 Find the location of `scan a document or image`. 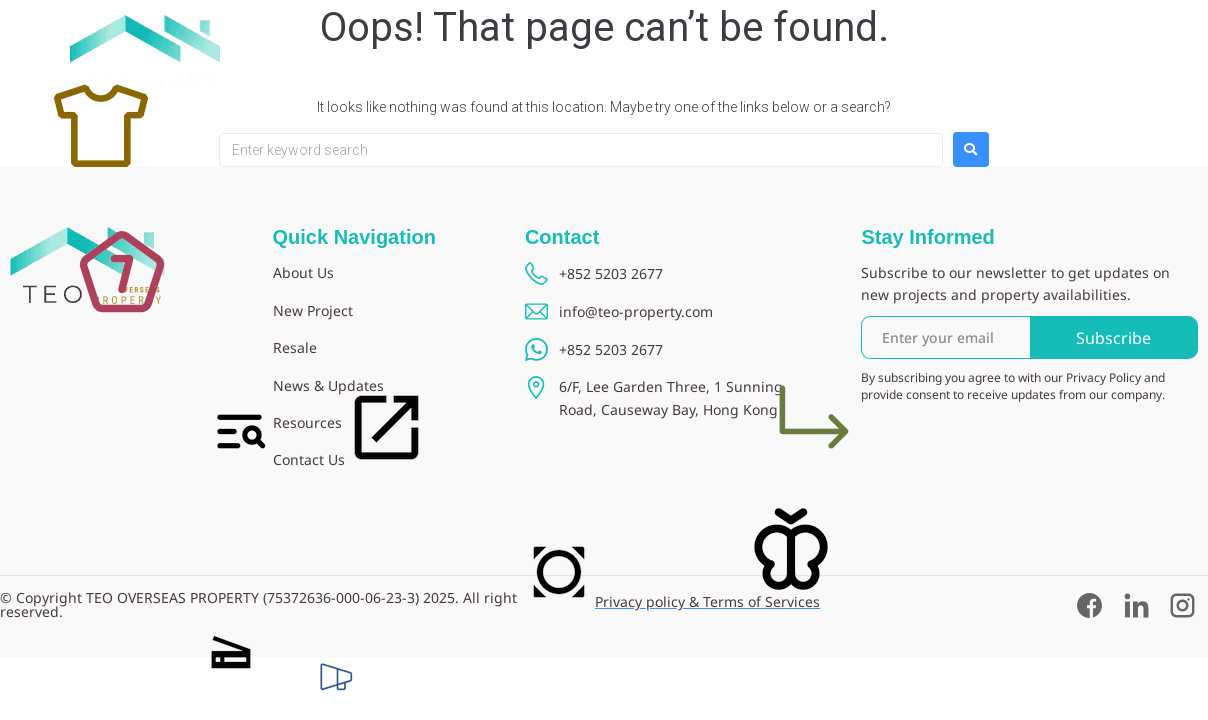

scan a document or image is located at coordinates (231, 651).